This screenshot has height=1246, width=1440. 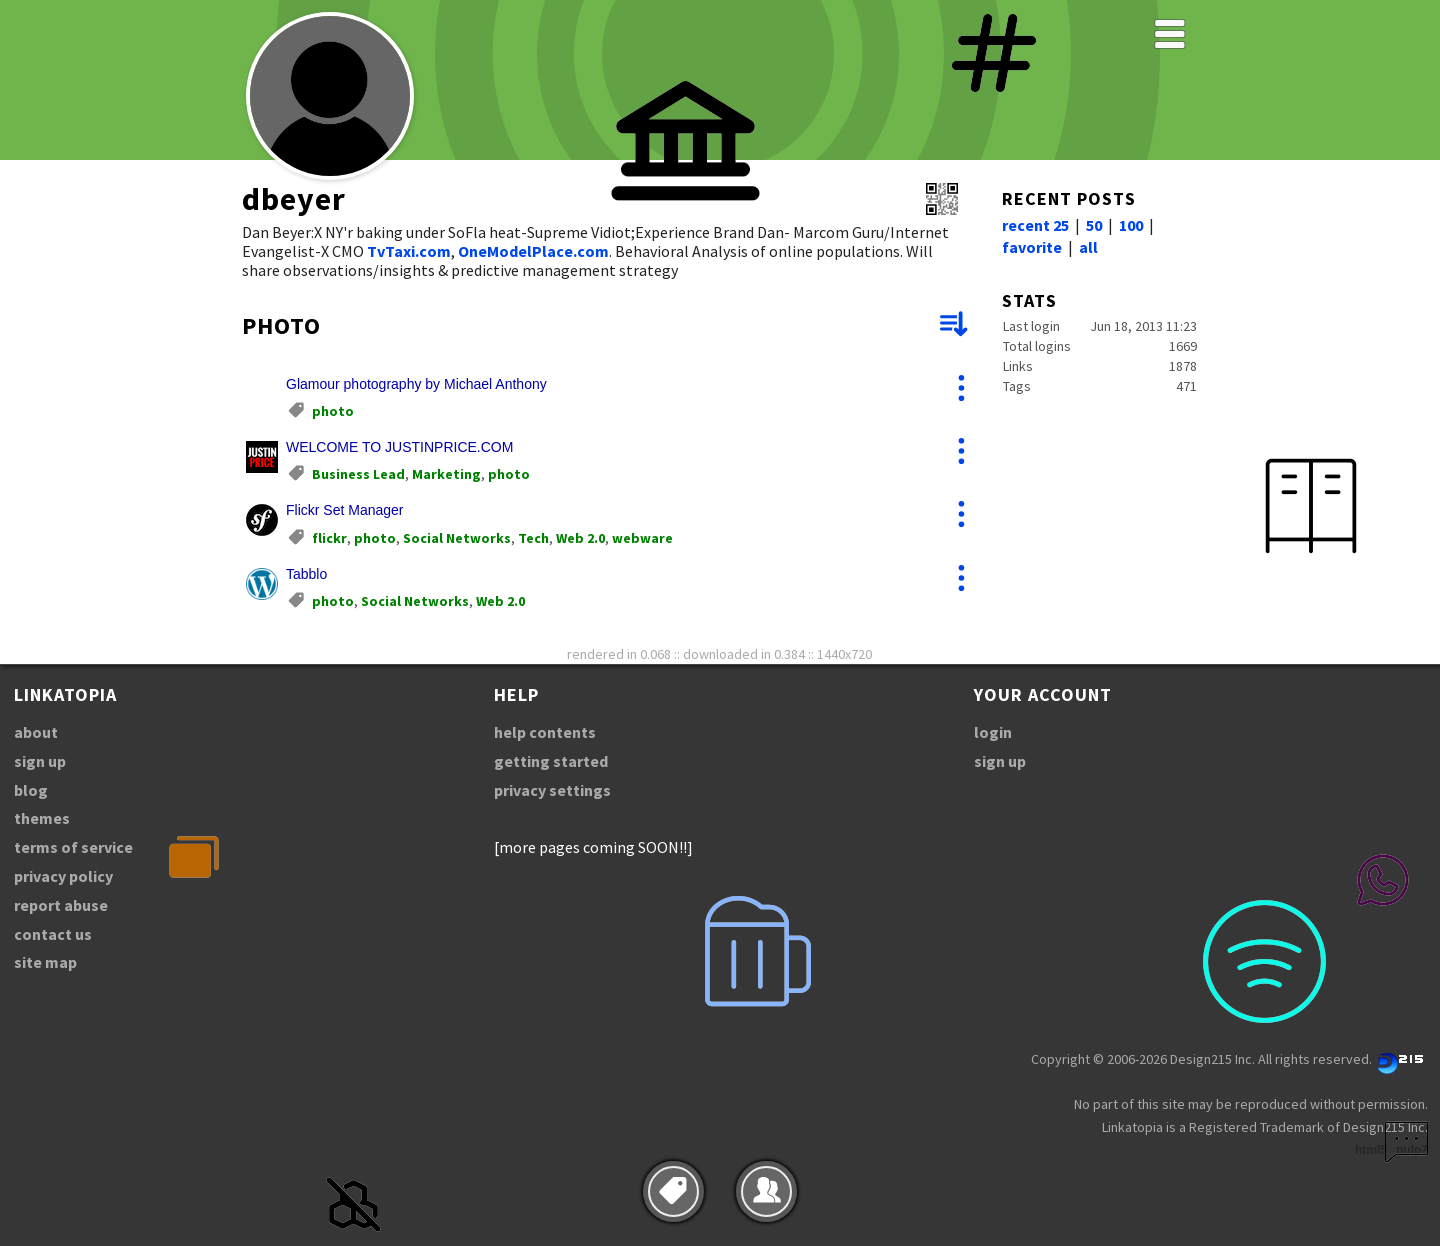 What do you see at coordinates (994, 53) in the screenshot?
I see `view or add hashtags` at bounding box center [994, 53].